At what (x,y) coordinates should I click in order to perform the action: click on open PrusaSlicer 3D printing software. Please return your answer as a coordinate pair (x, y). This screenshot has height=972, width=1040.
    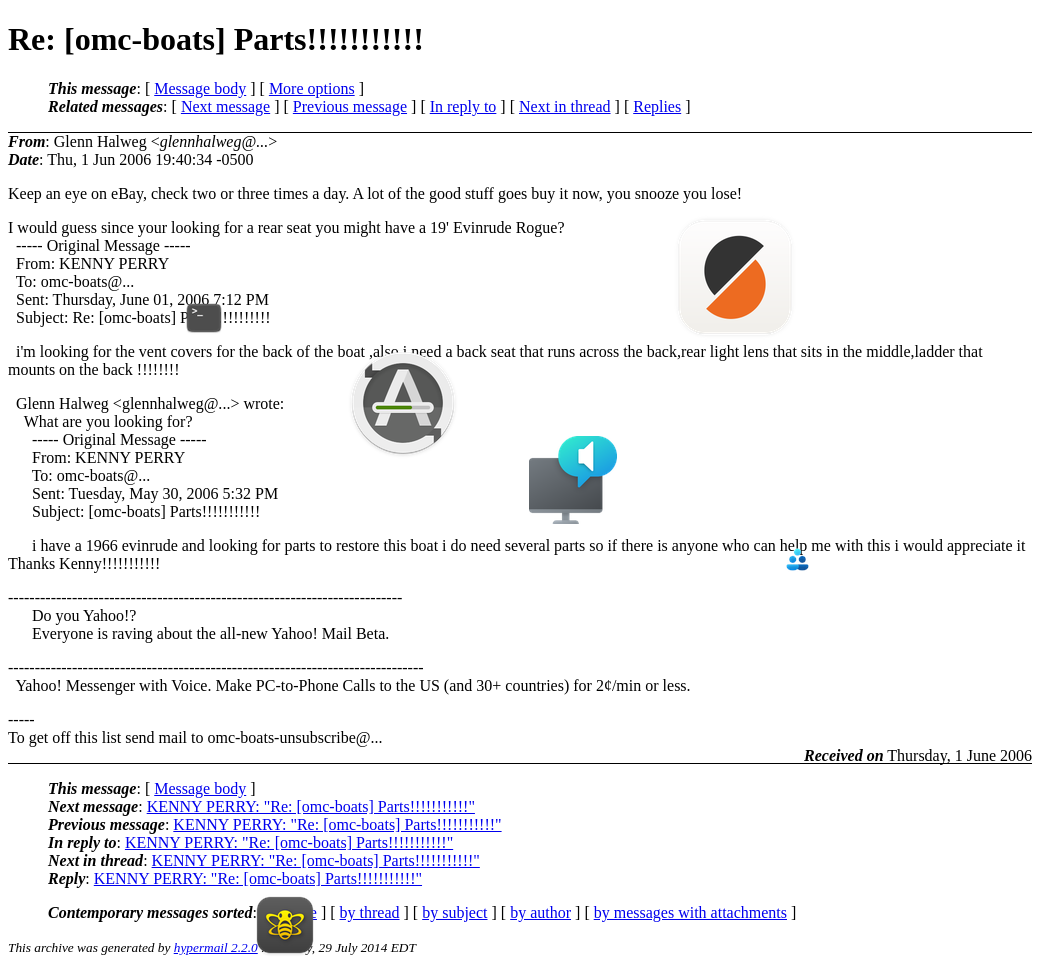
    Looking at the image, I should click on (735, 277).